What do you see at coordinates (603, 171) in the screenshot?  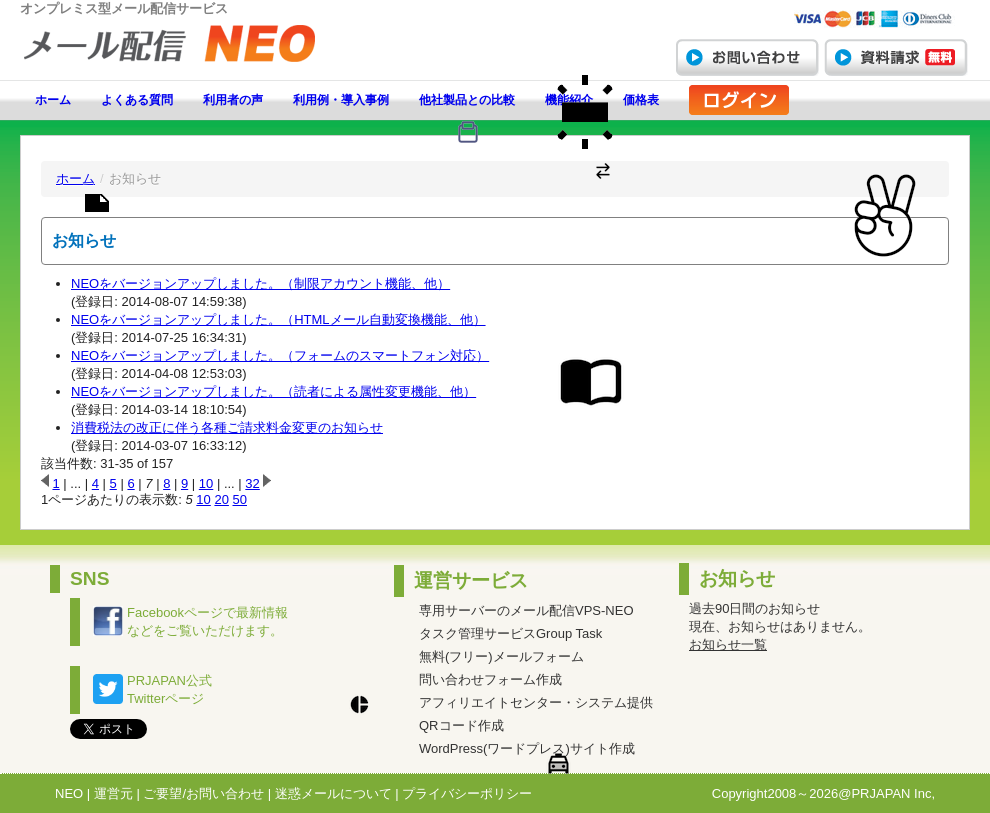 I see `switch between two views or modes` at bounding box center [603, 171].